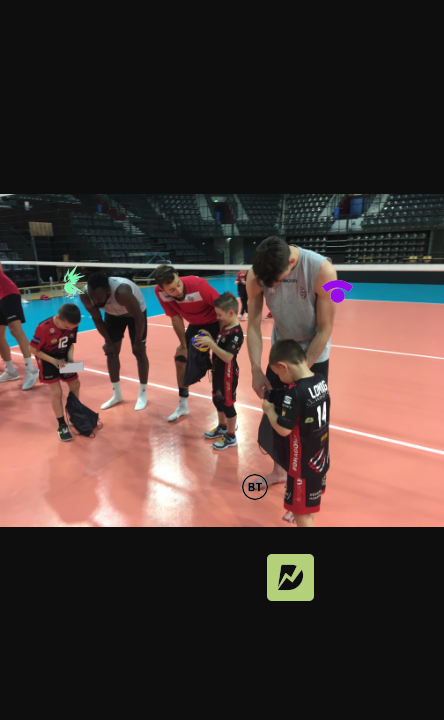 The height and width of the screenshot is (720, 444). What do you see at coordinates (255, 487) in the screenshot?
I see `BT (British Telecom) company logo` at bounding box center [255, 487].